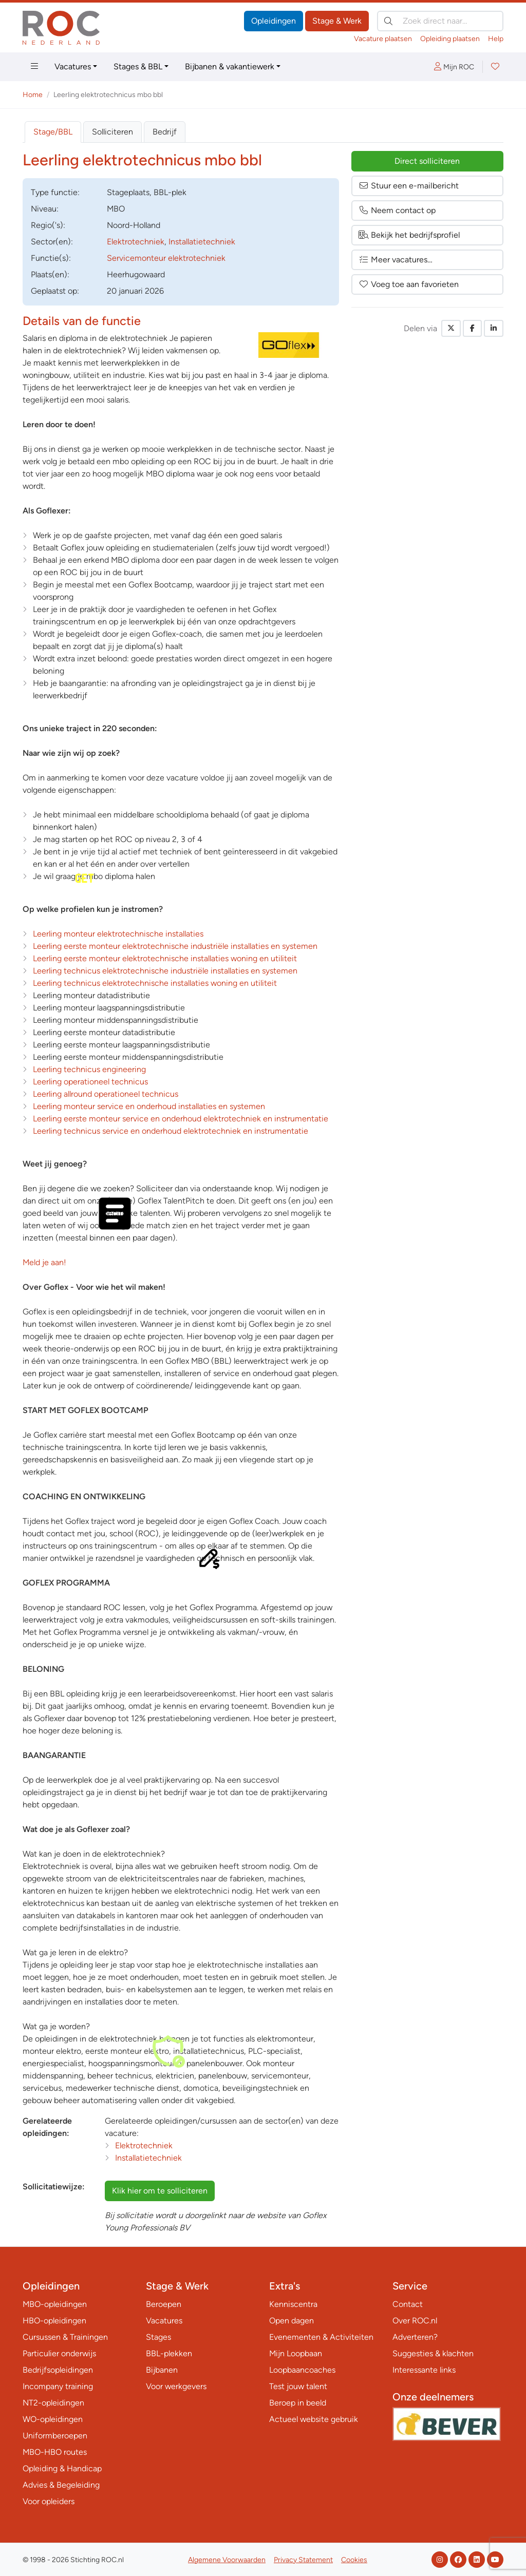 The height and width of the screenshot is (2576, 526). What do you see at coordinates (84, 878) in the screenshot?
I see `indicates an HTTP GET request method` at bounding box center [84, 878].